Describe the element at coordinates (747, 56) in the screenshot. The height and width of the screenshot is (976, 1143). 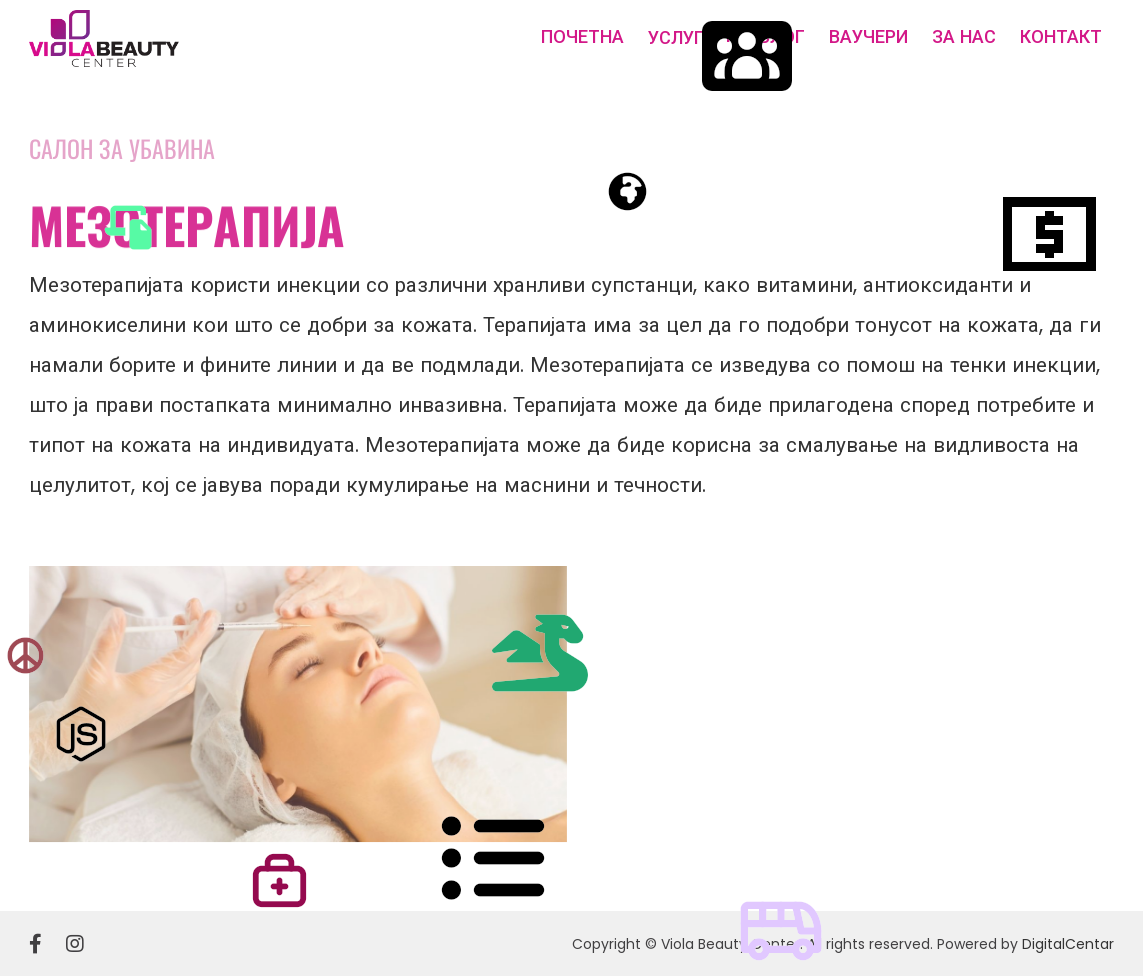
I see `view team or group members` at that location.